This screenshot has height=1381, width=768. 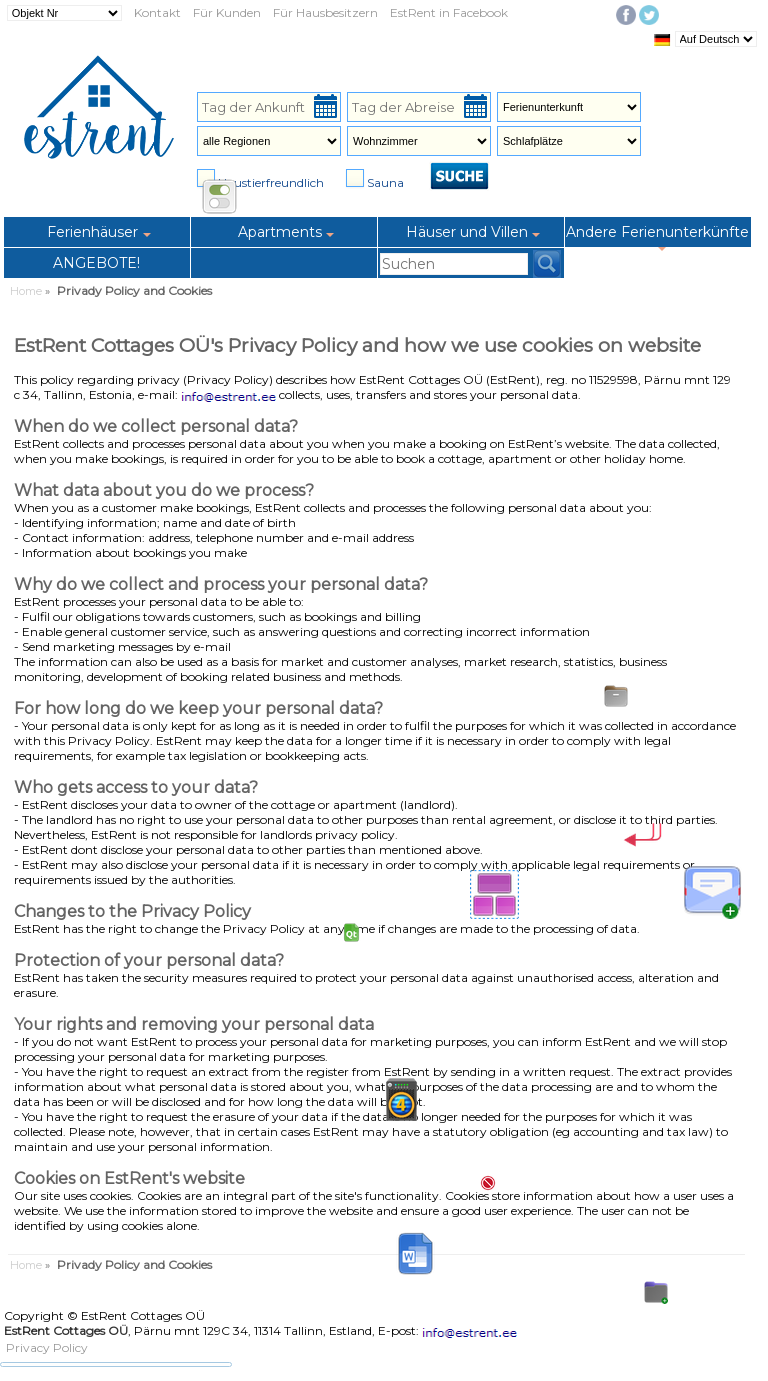 What do you see at coordinates (656, 1292) in the screenshot?
I see `create a new folder` at bounding box center [656, 1292].